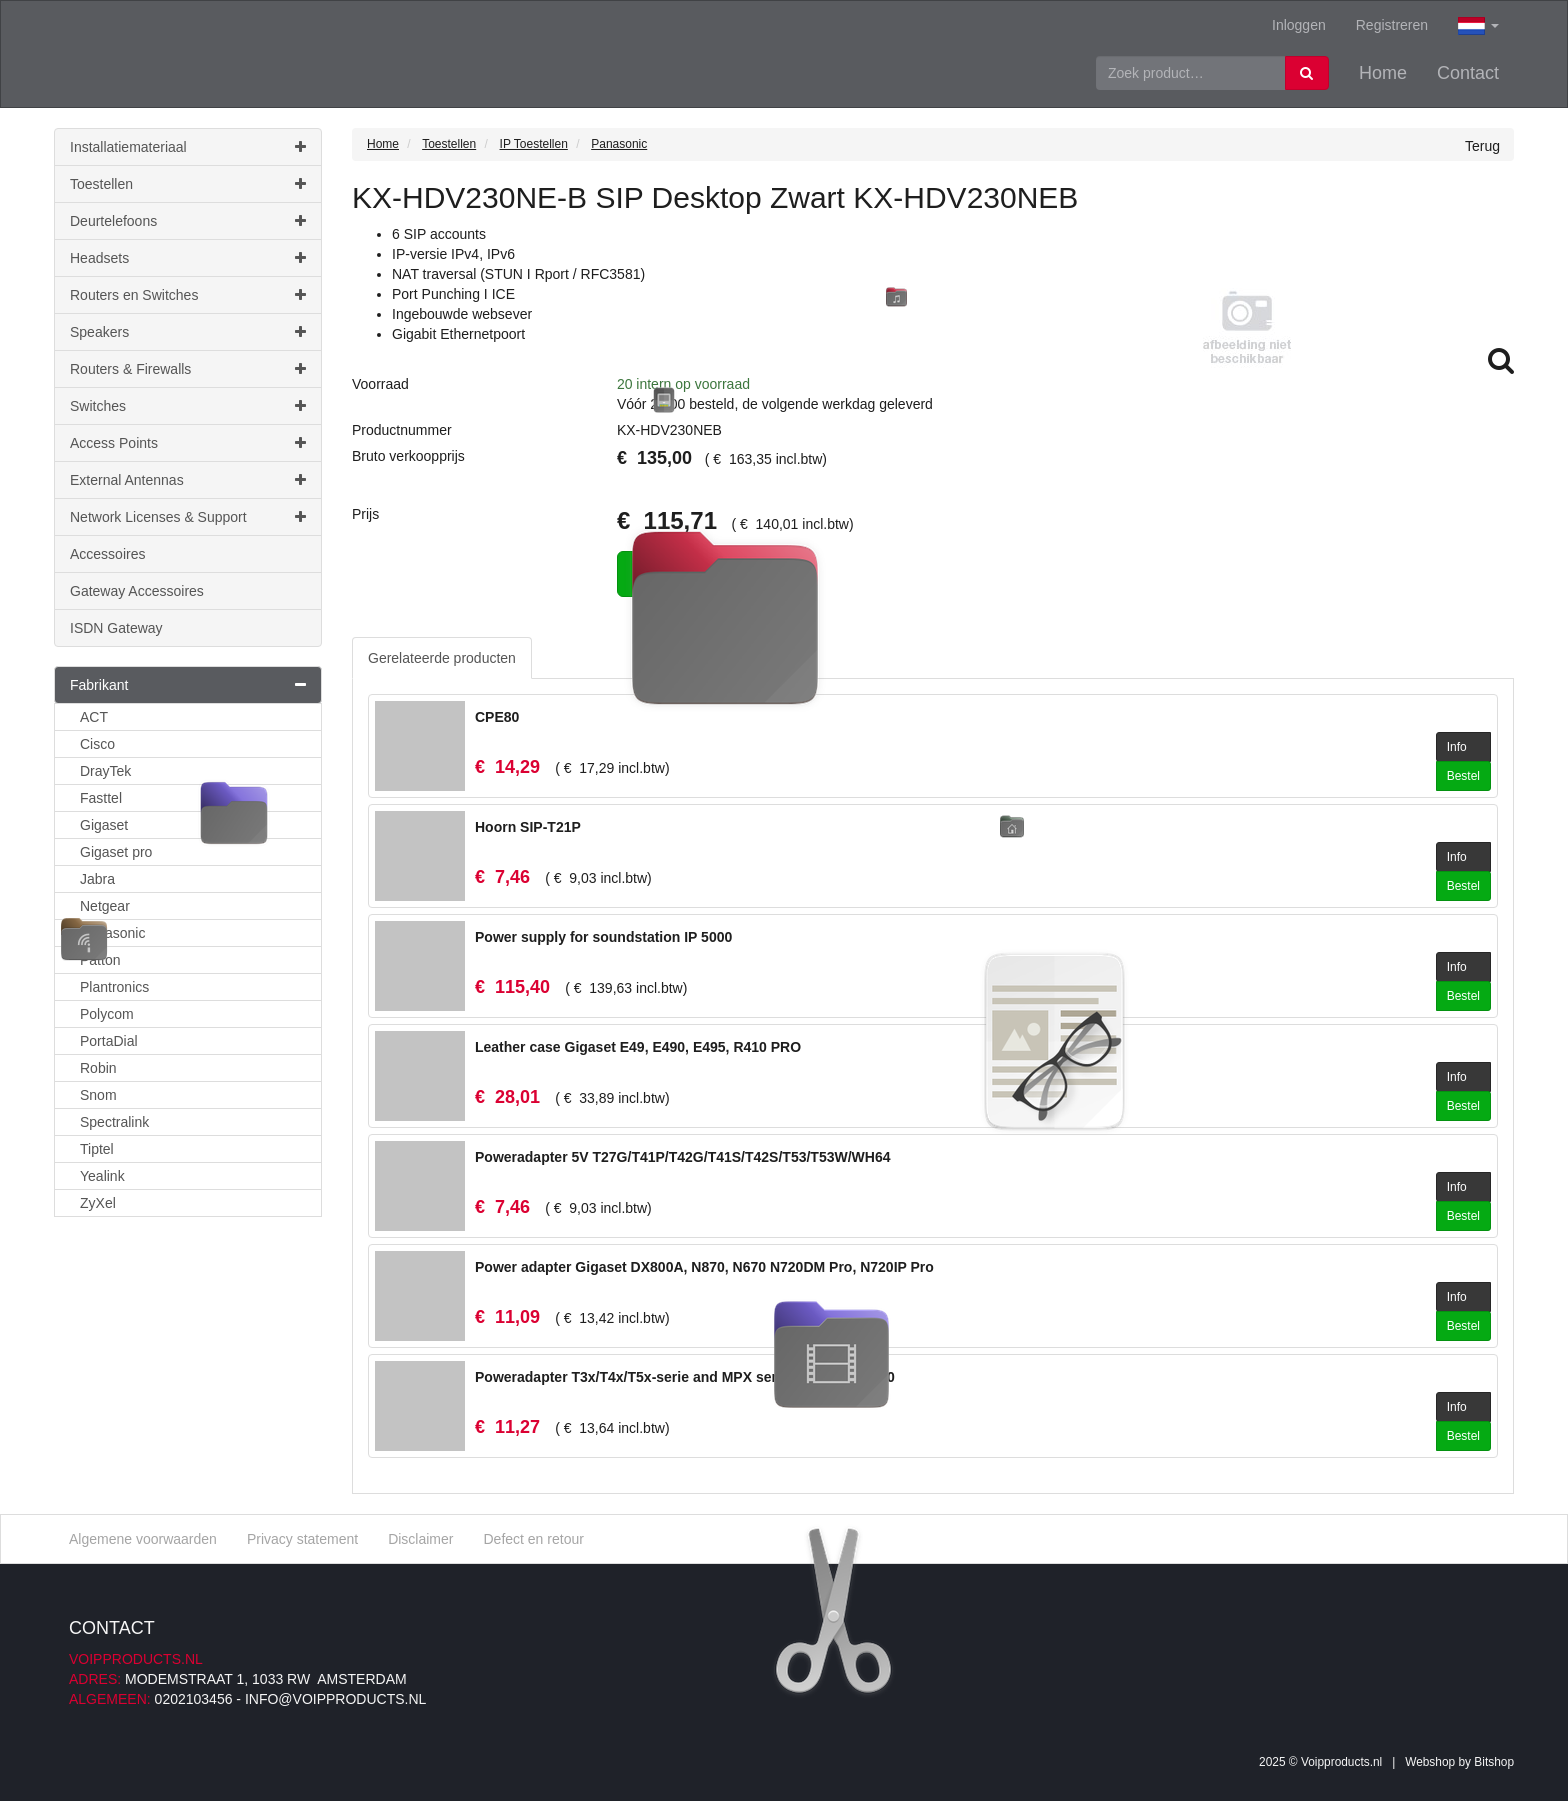 The width and height of the screenshot is (1568, 1801). Describe the element at coordinates (831, 1354) in the screenshot. I see `open your videos folder` at that location.